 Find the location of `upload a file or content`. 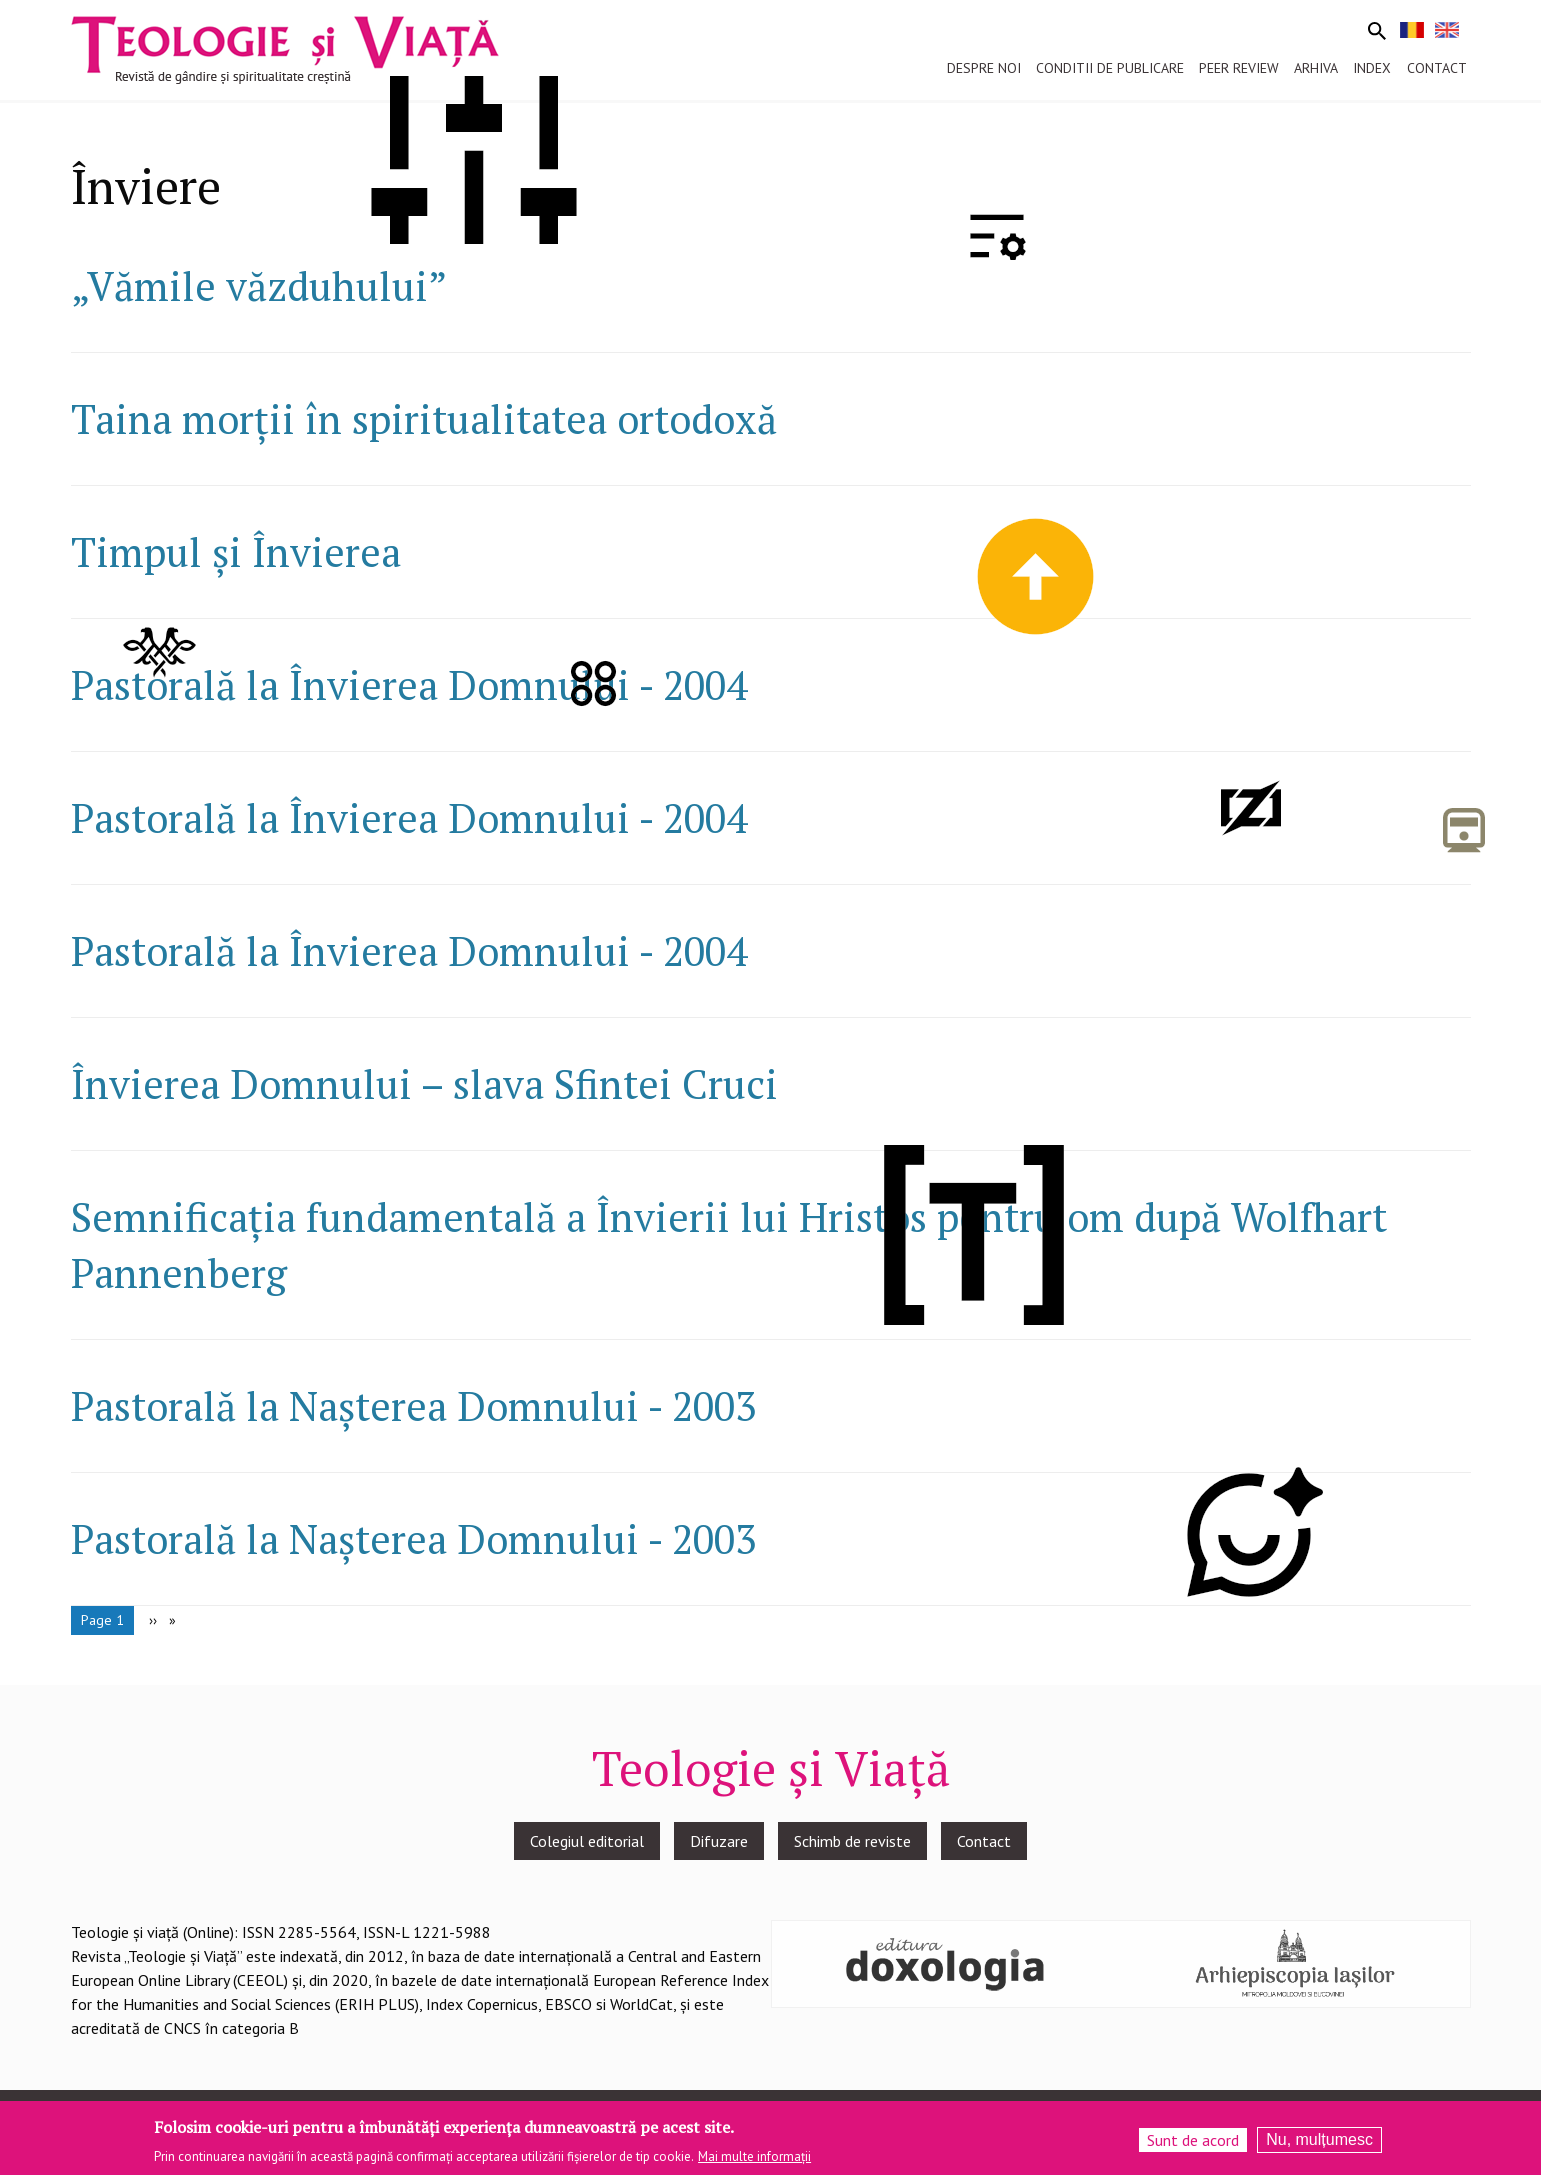

upload a file or content is located at coordinates (1035, 576).